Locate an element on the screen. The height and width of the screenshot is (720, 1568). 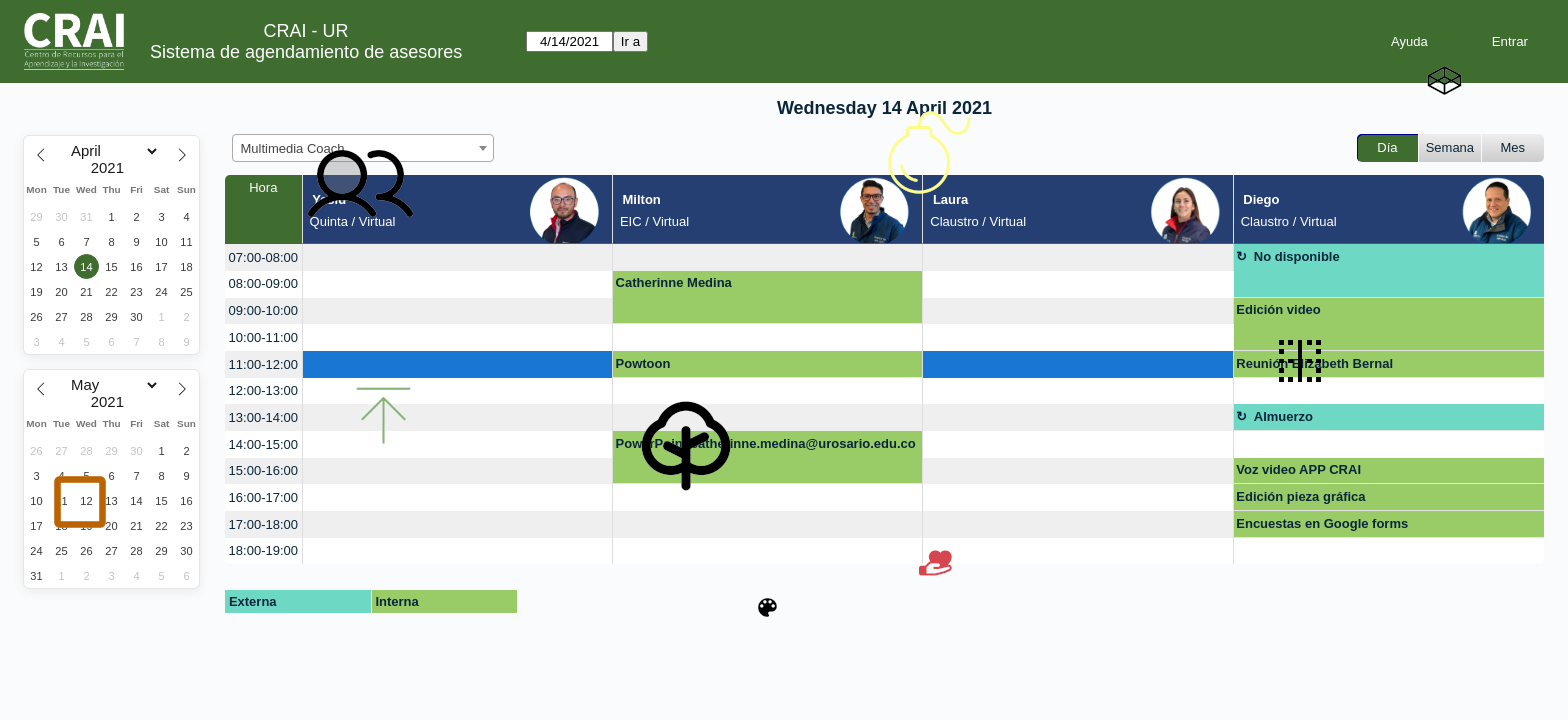
add a vertical border to selected cells is located at coordinates (1300, 361).